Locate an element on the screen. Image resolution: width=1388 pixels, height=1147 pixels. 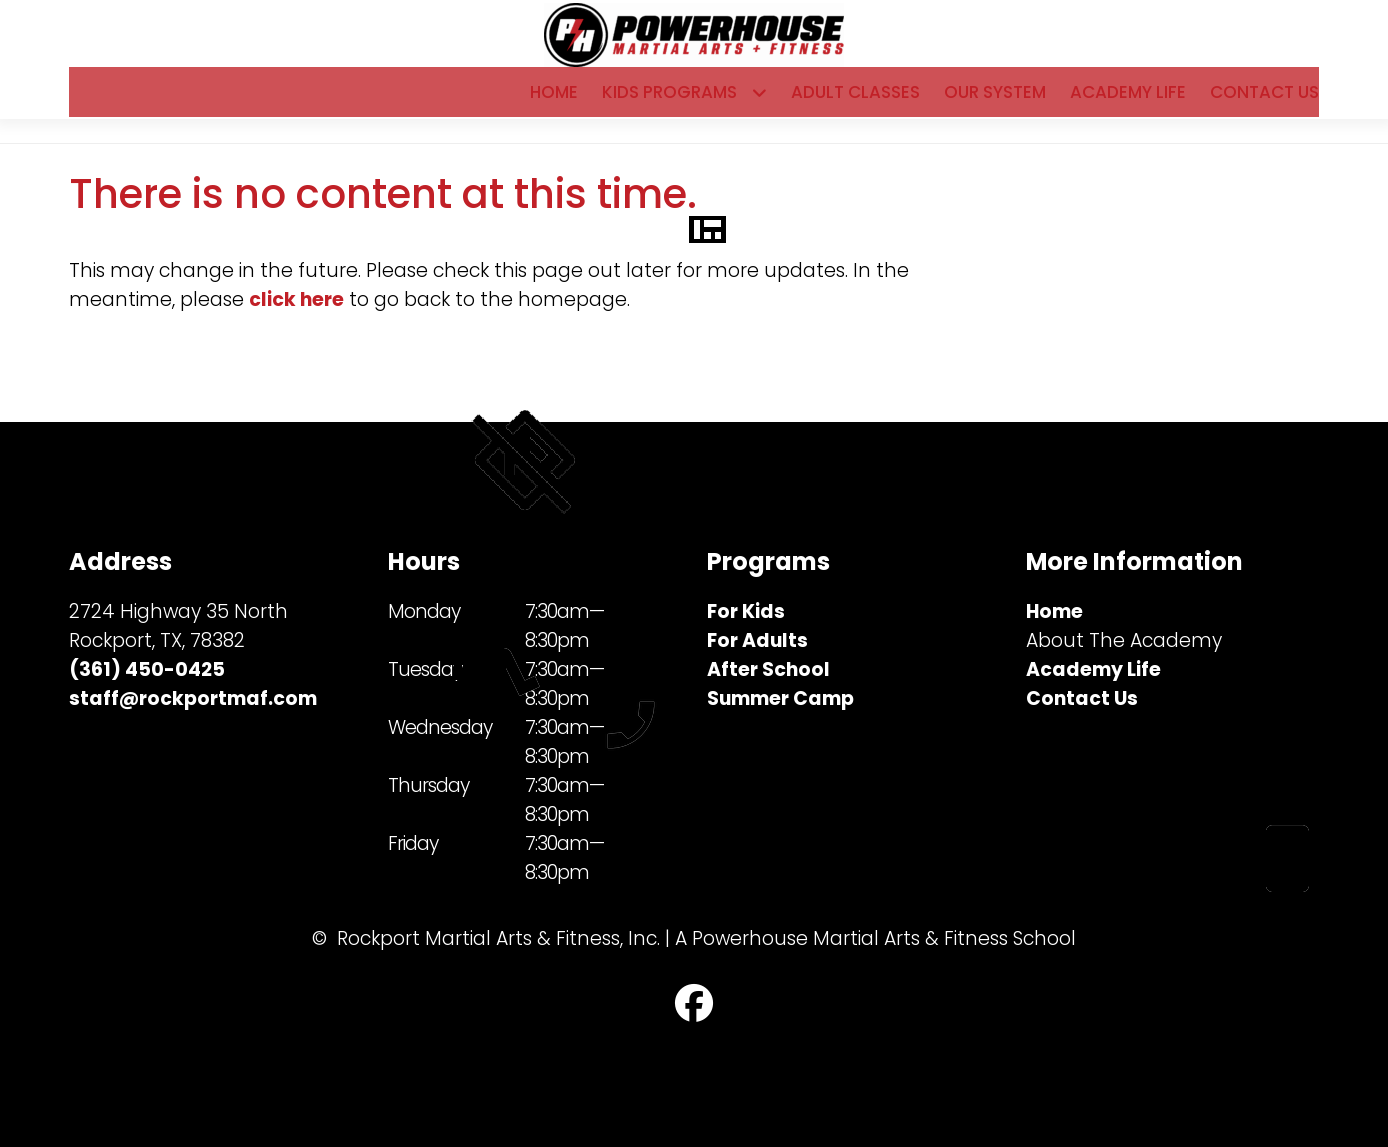
view device information is located at coordinates (1287, 858).